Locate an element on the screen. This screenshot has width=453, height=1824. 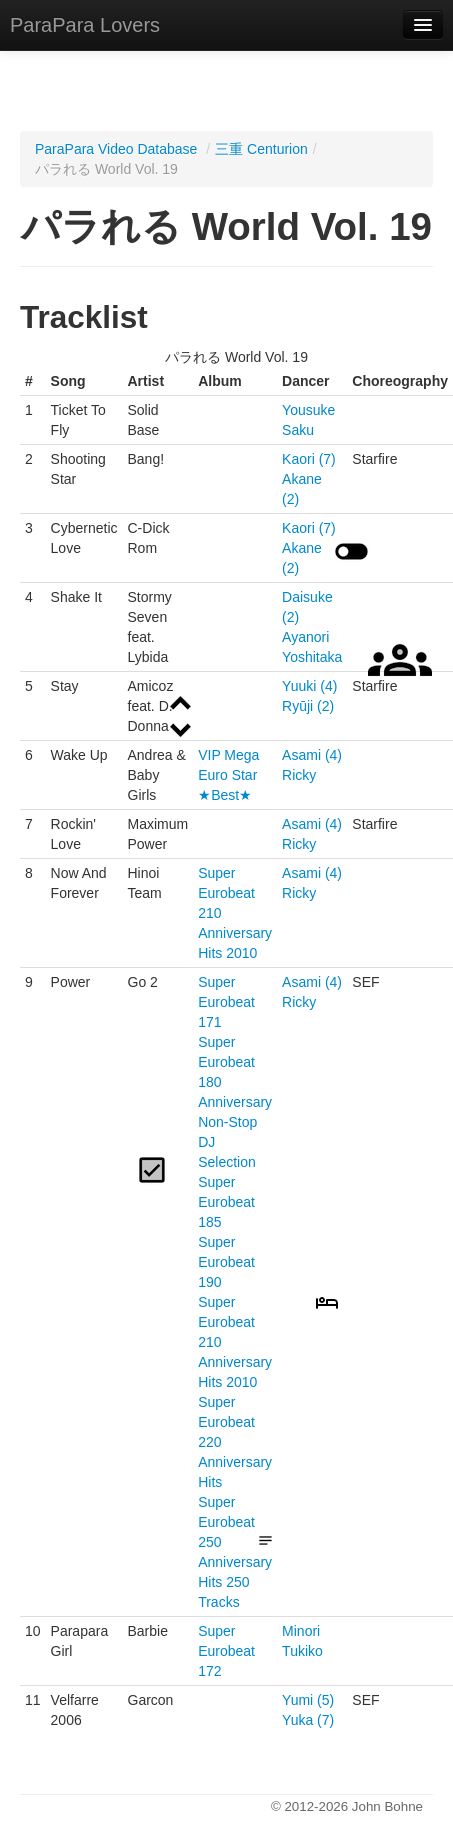
expand to show more content is located at coordinates (180, 716).